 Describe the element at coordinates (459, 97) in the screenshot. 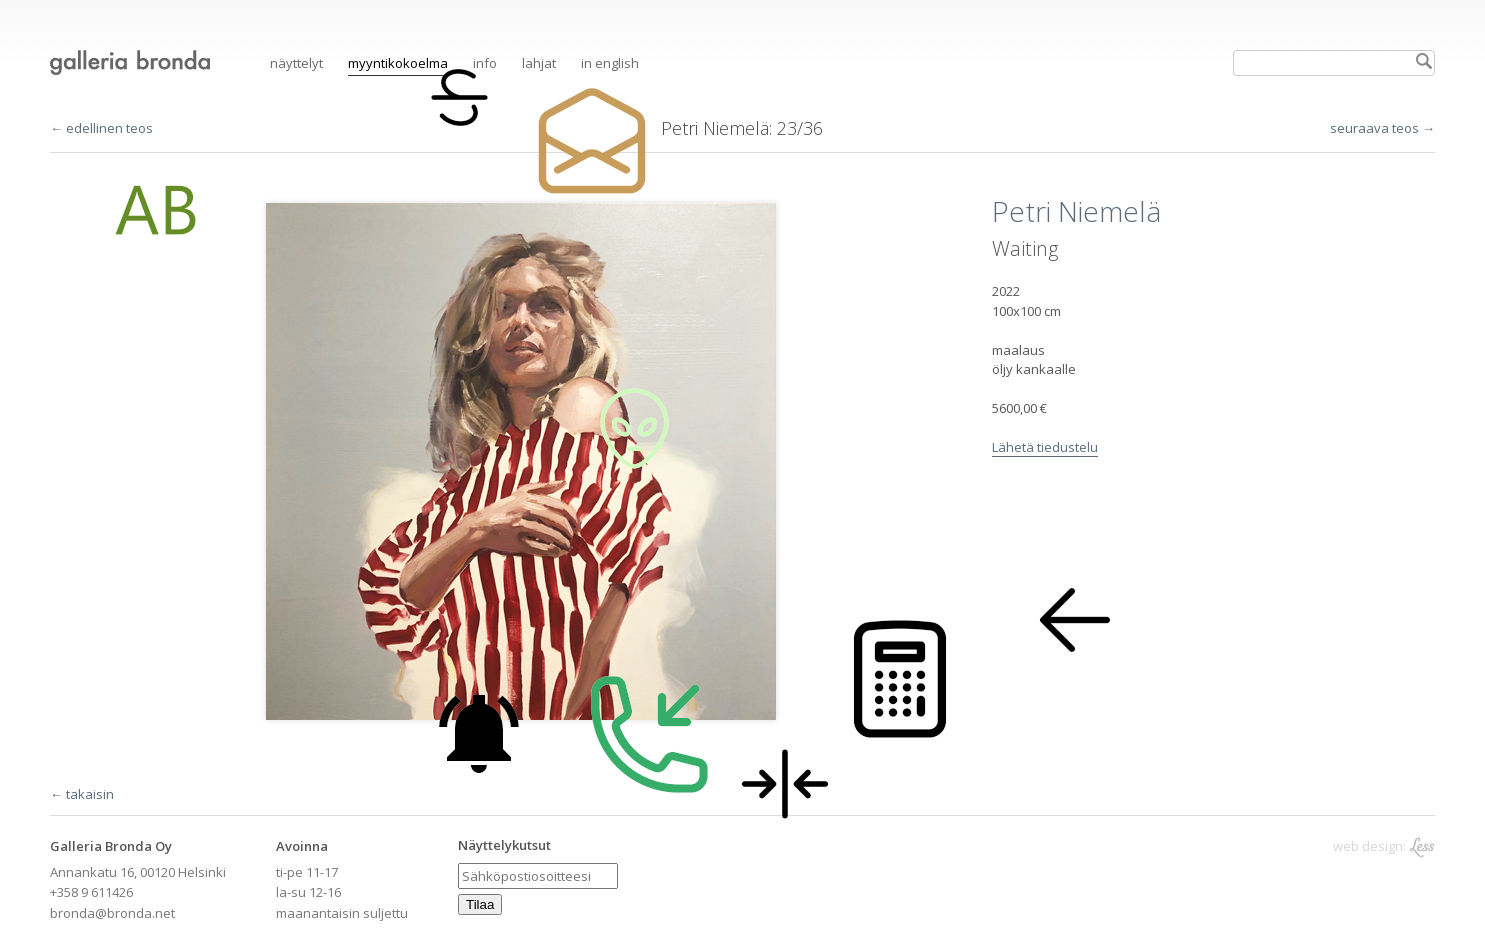

I see `apply strikethrough formatting to selected text` at that location.